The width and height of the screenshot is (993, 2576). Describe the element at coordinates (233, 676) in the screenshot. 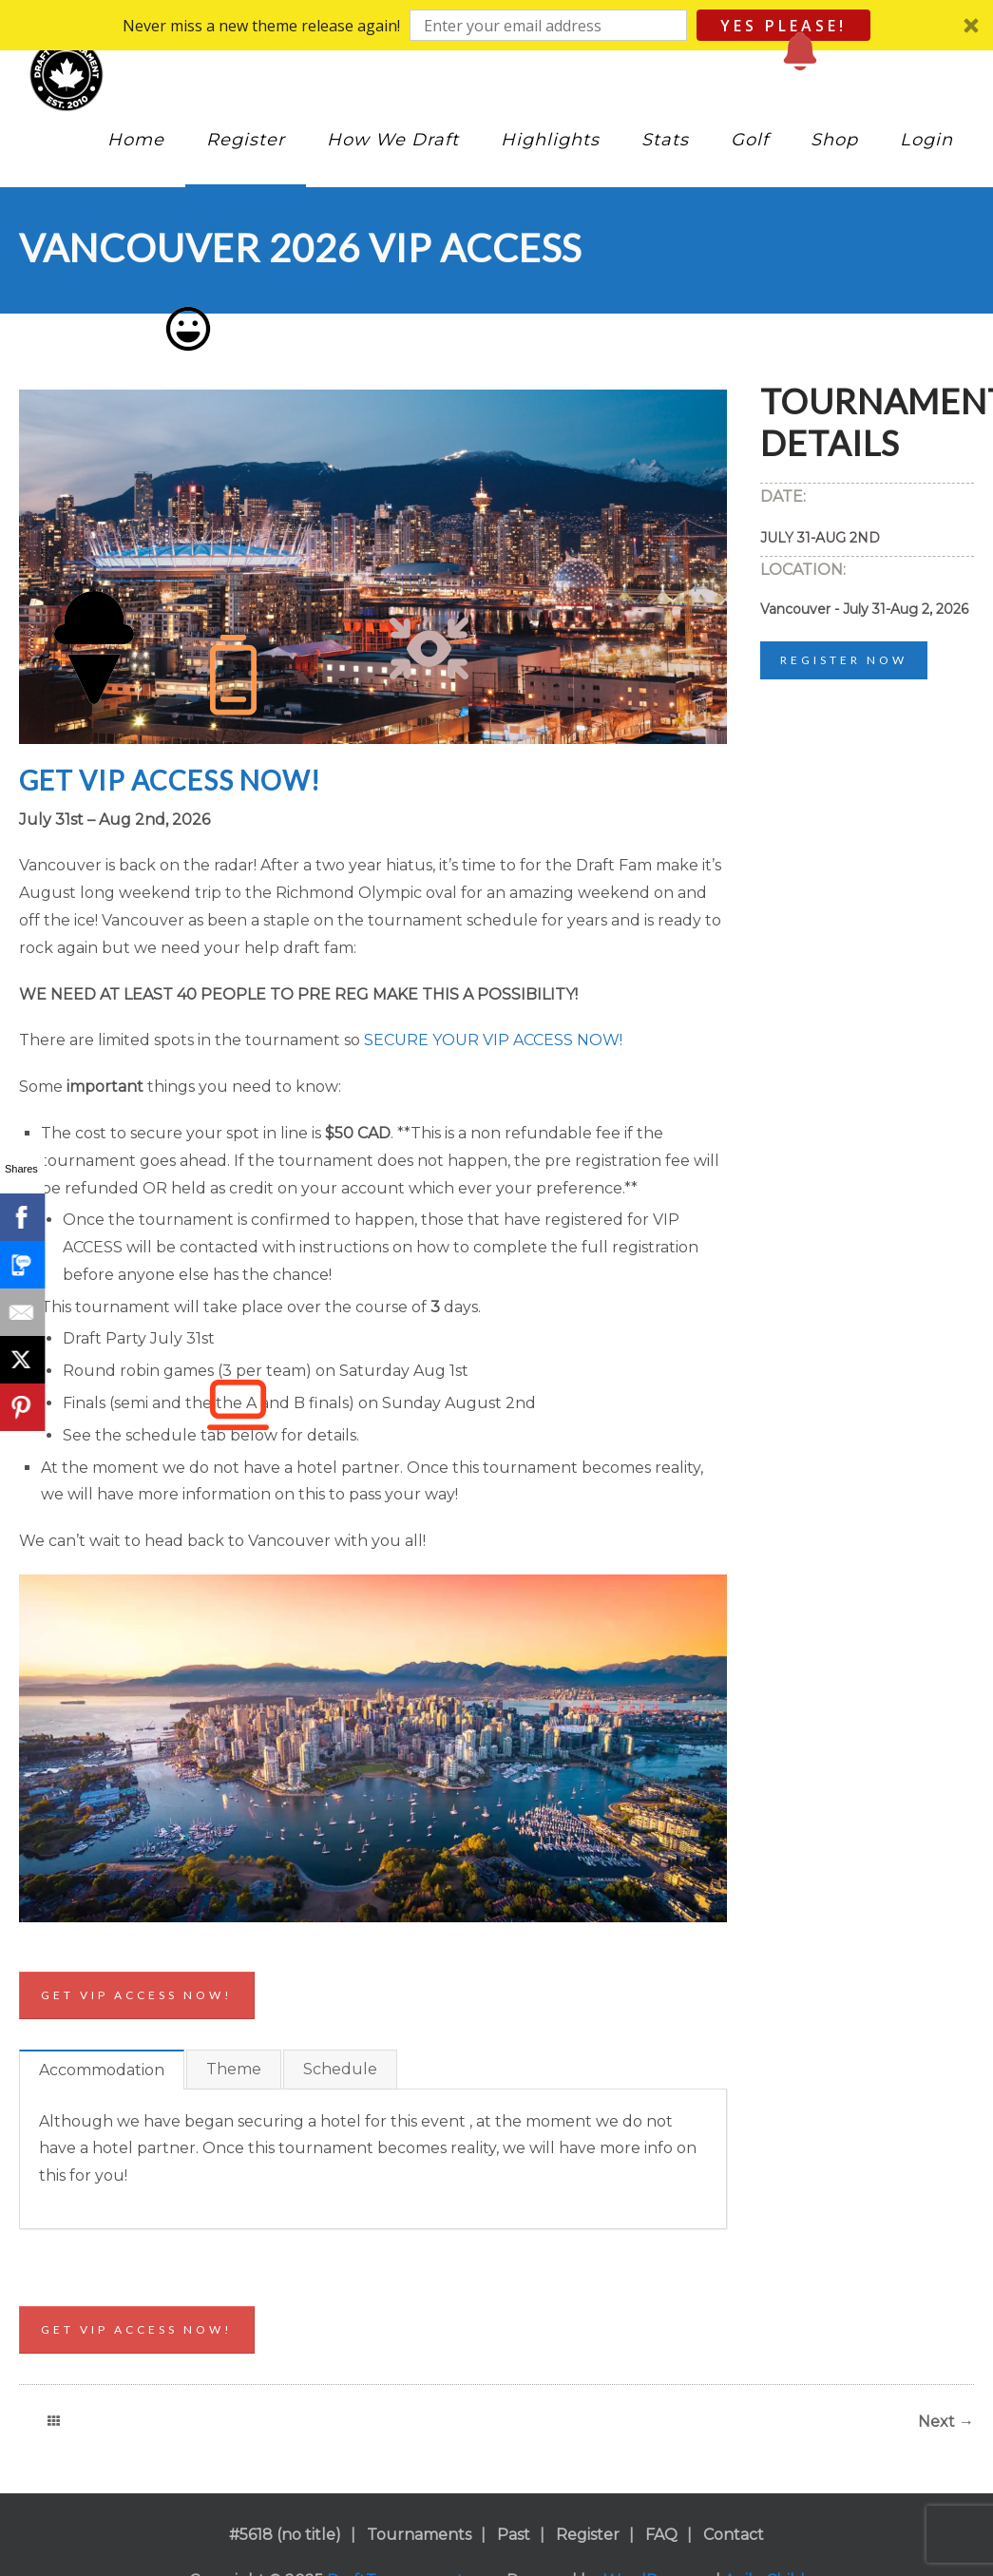

I see `indicates low battery level` at that location.